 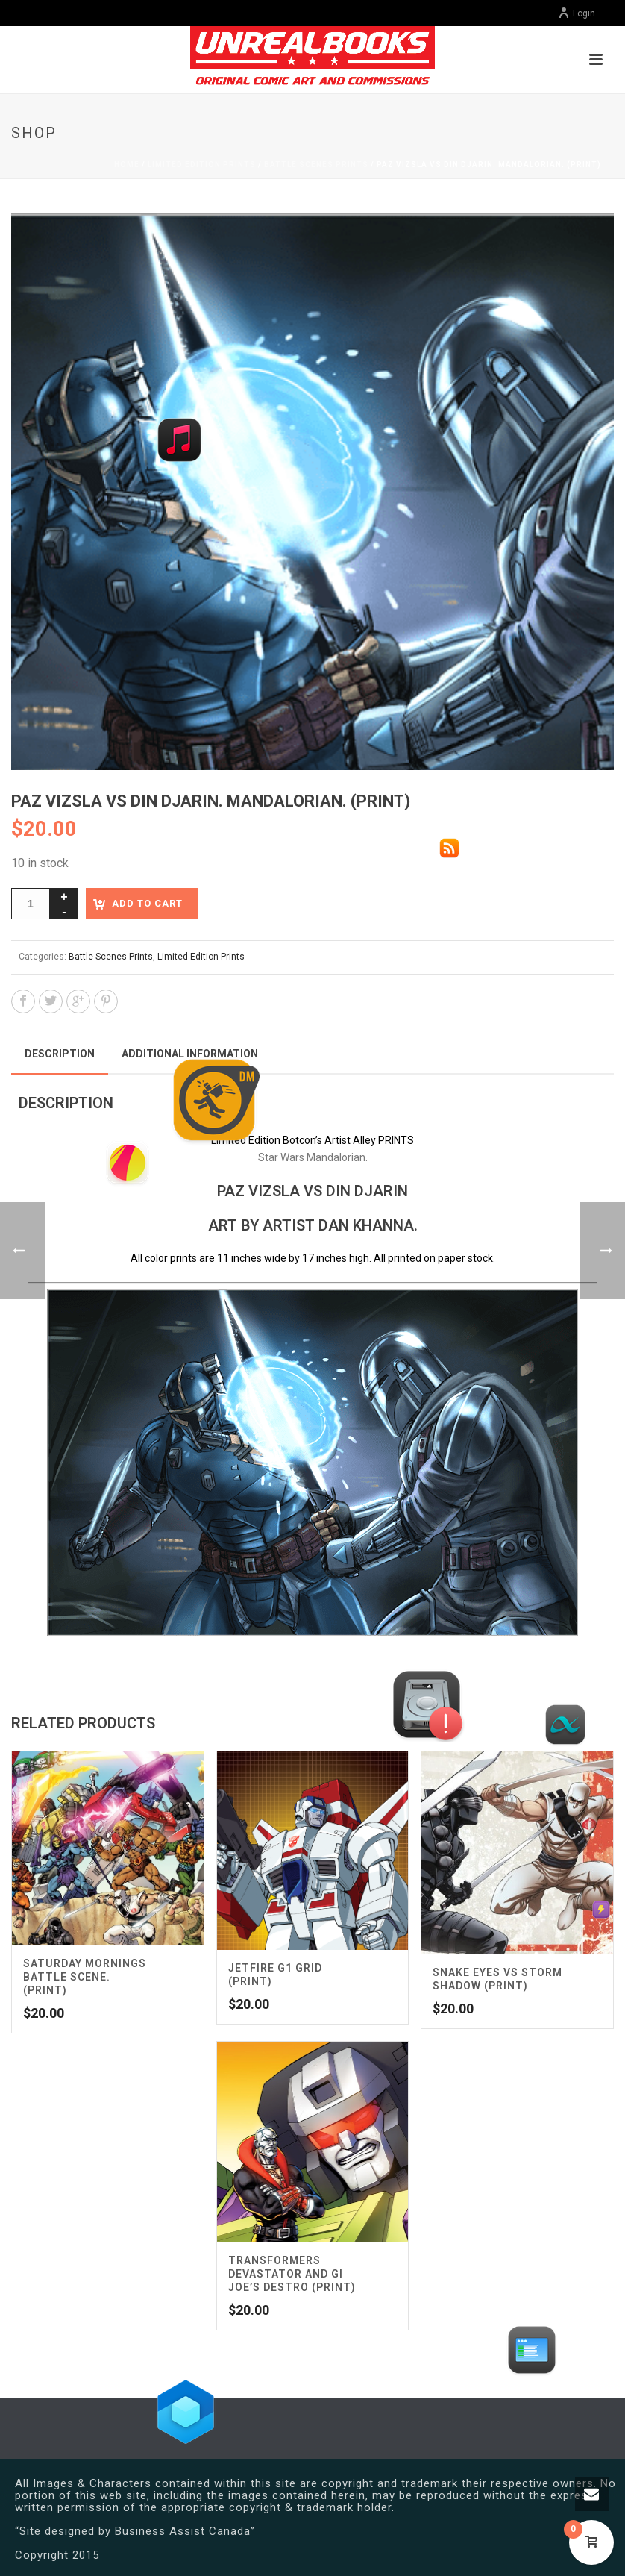 I want to click on open rss feed reader app, so click(x=449, y=848).